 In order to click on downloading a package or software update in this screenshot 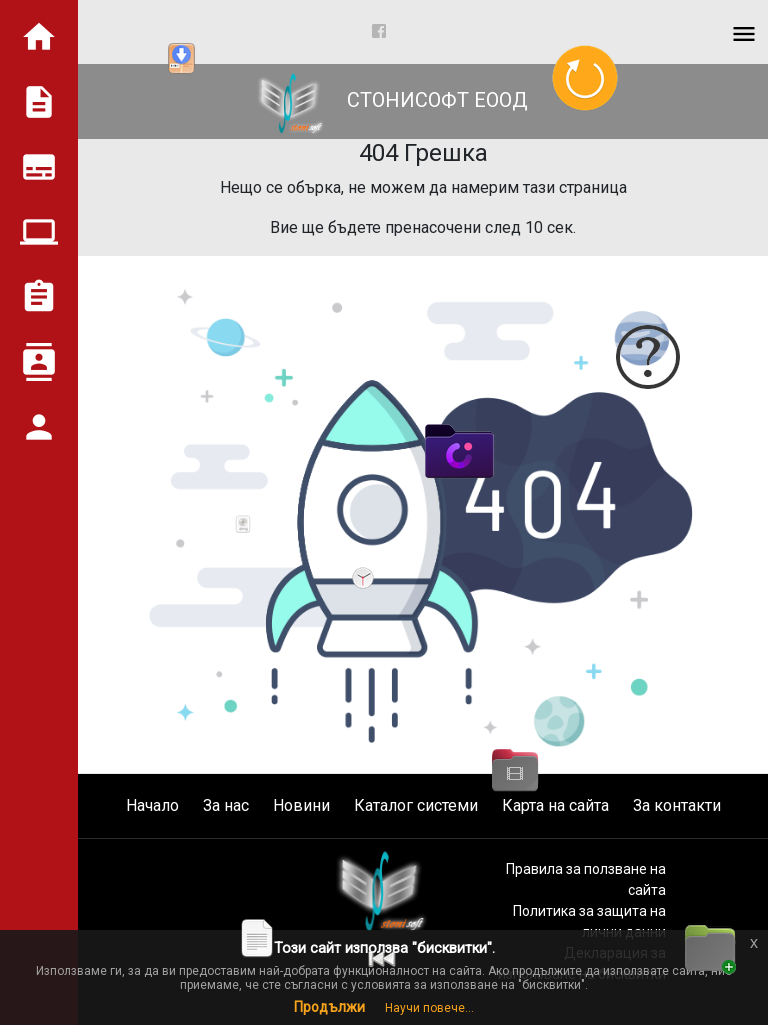, I will do `click(181, 58)`.